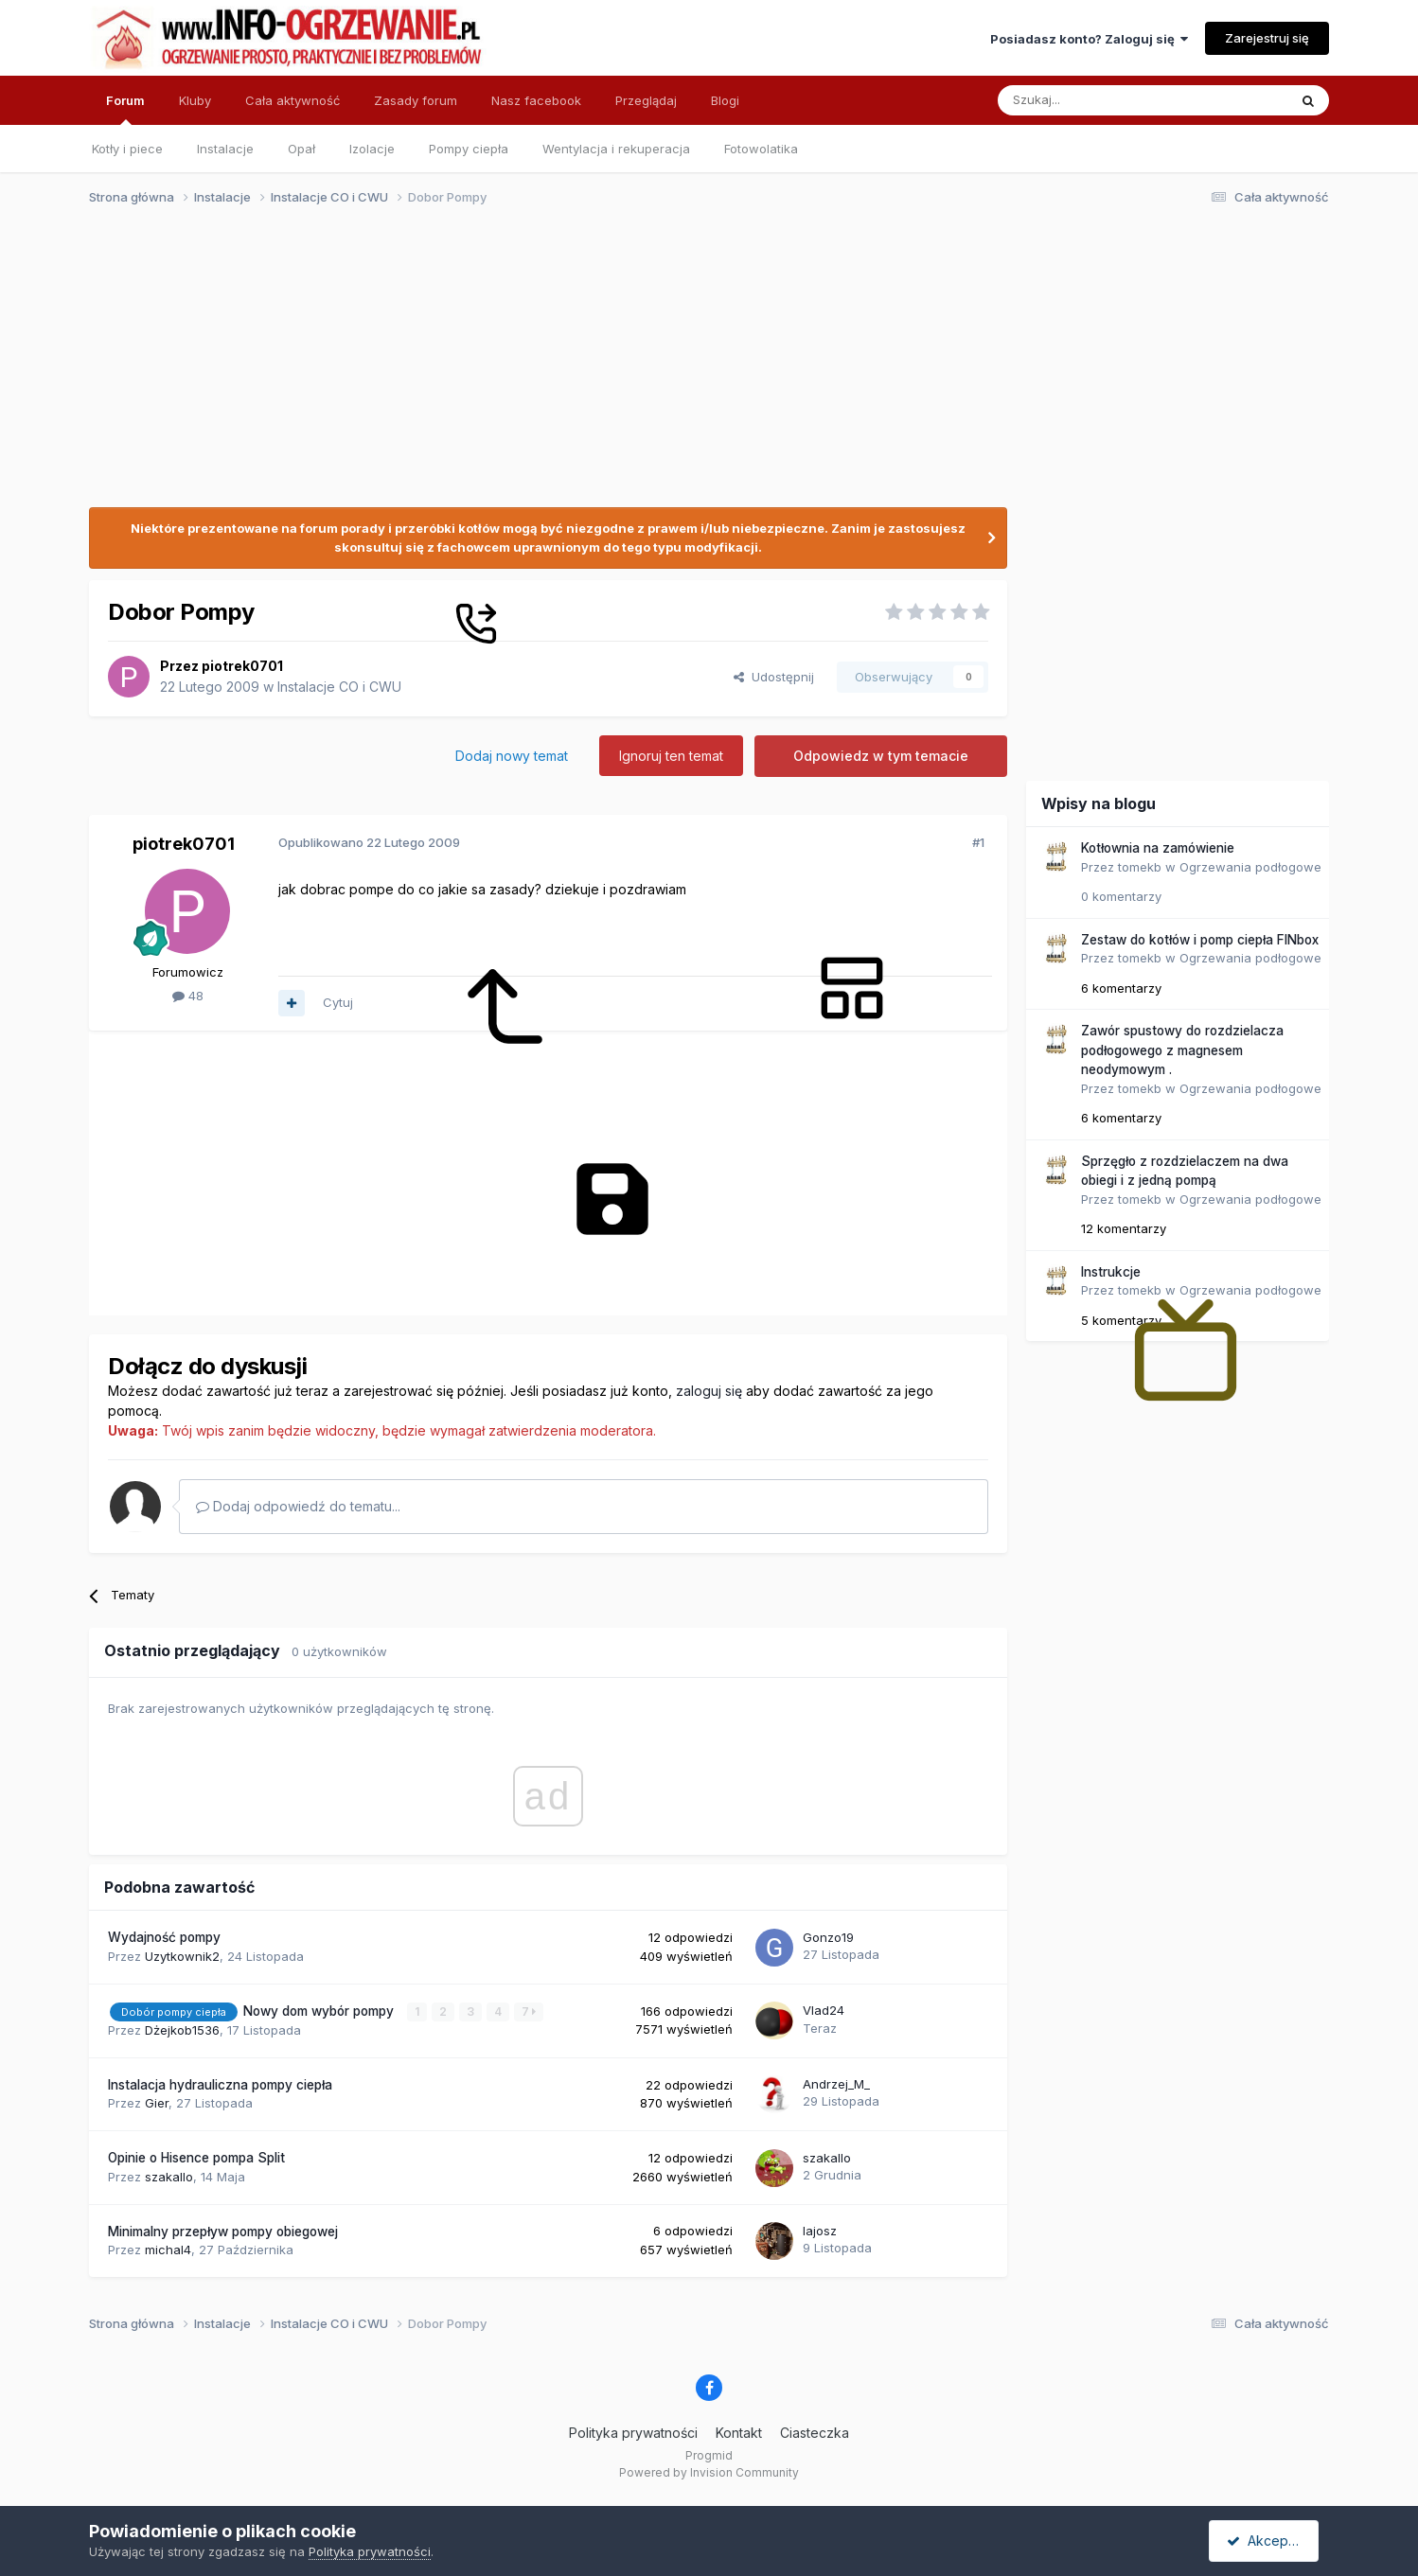 This screenshot has height=2576, width=1418. Describe the element at coordinates (612, 1199) in the screenshot. I see `save current file or document` at that location.